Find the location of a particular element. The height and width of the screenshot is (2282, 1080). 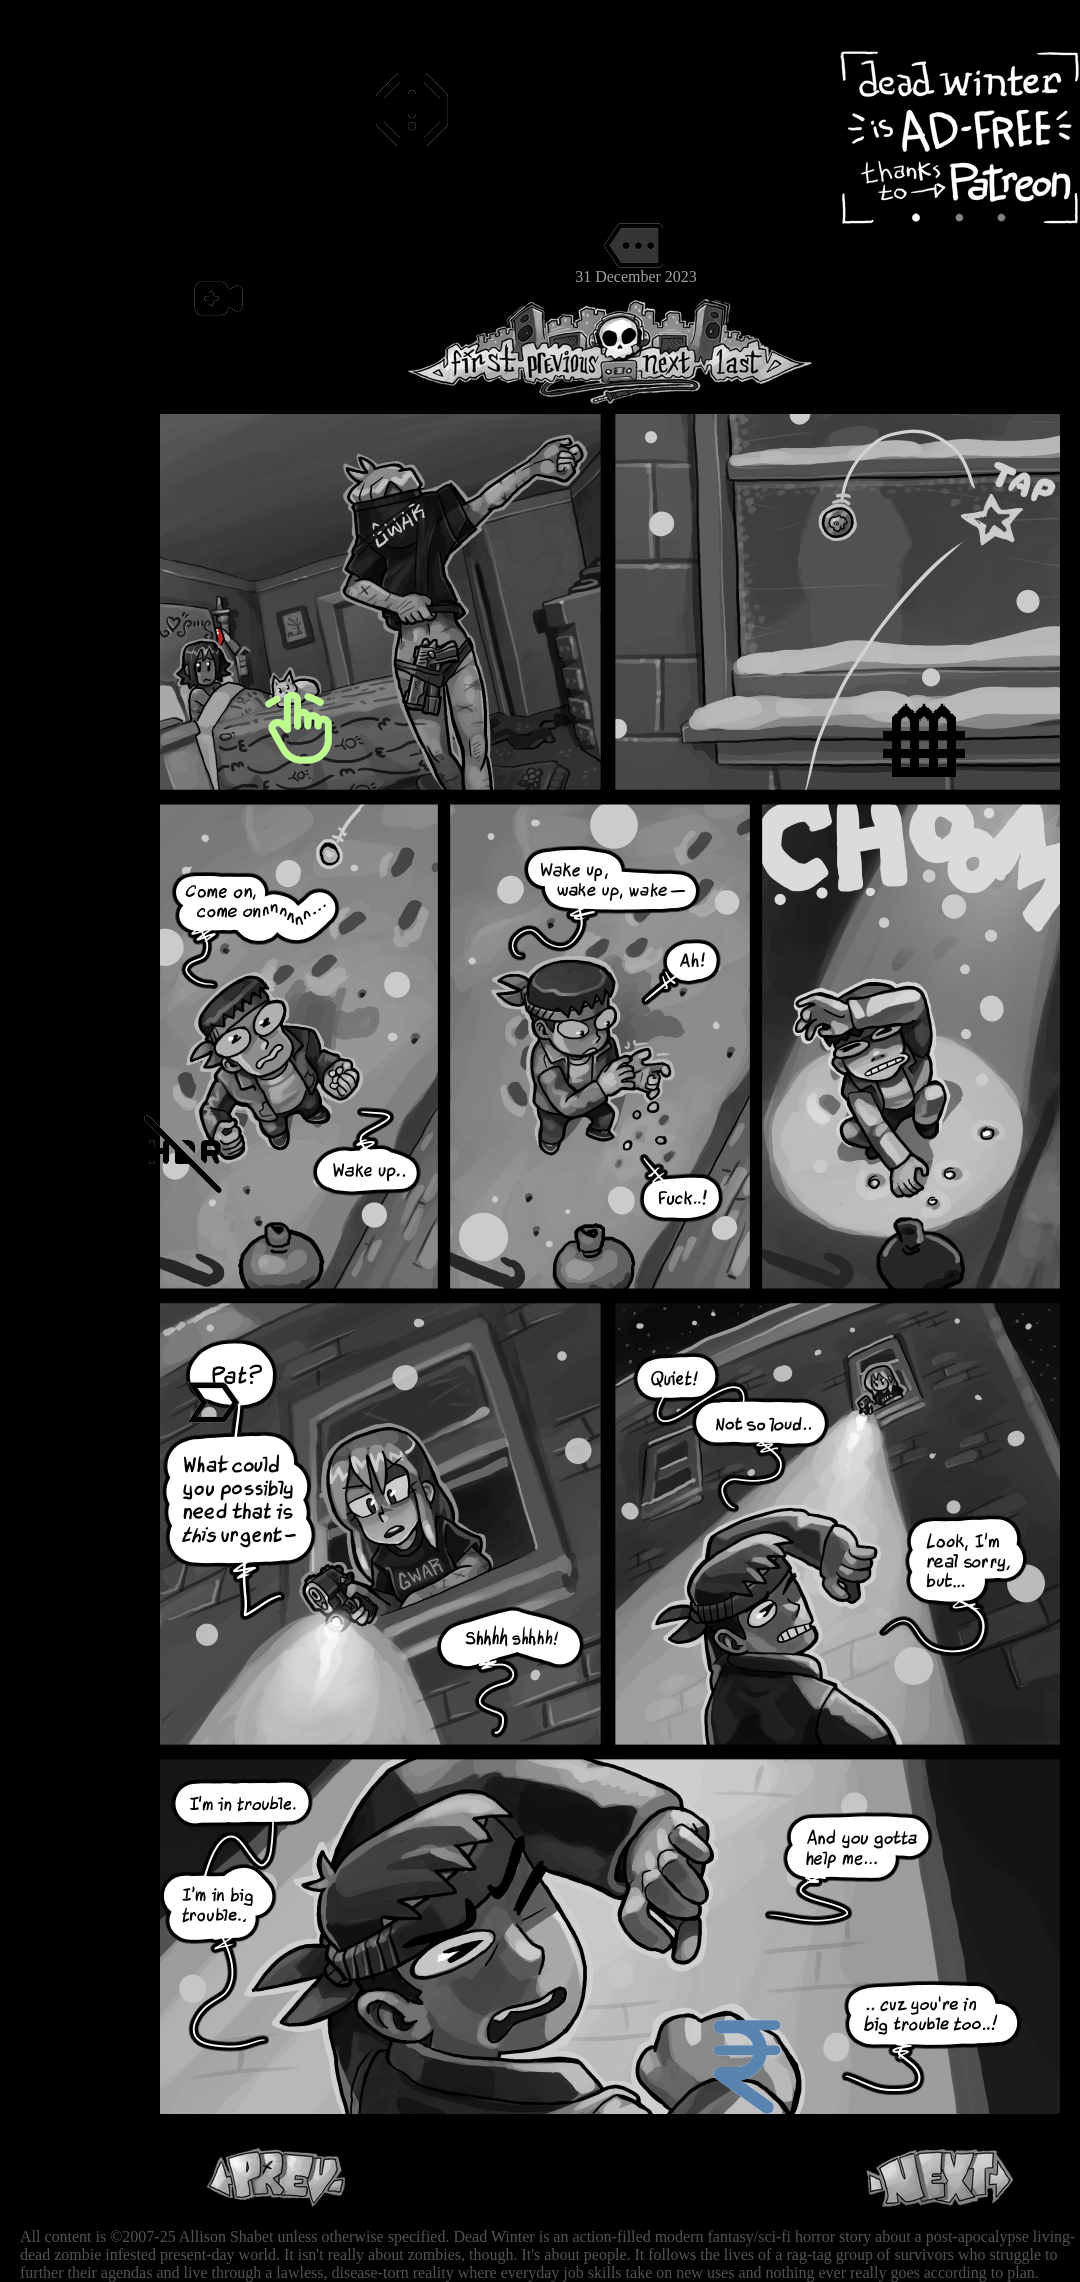

drag to move or reposition an element is located at coordinates (301, 726).